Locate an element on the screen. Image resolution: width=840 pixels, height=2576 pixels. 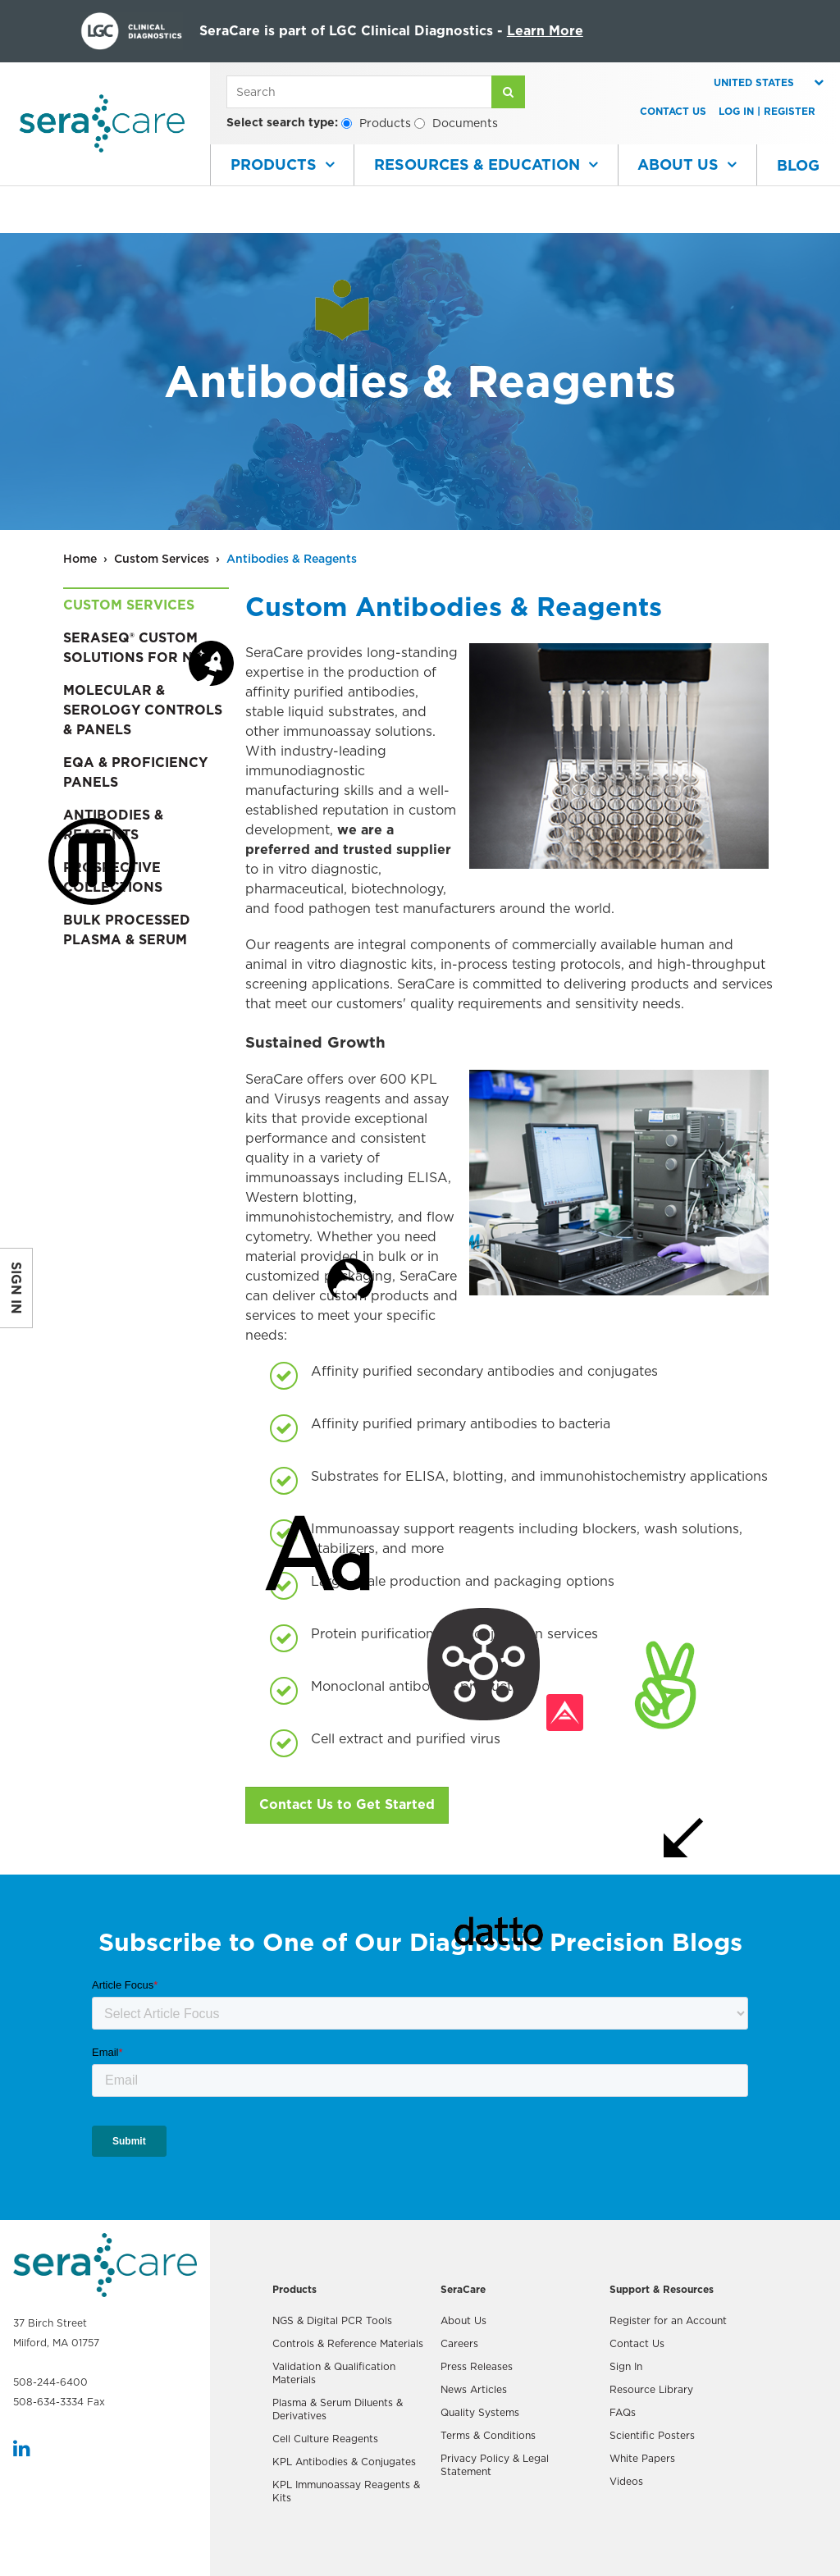
starship cross-shell prompt branding is located at coordinates (211, 663).